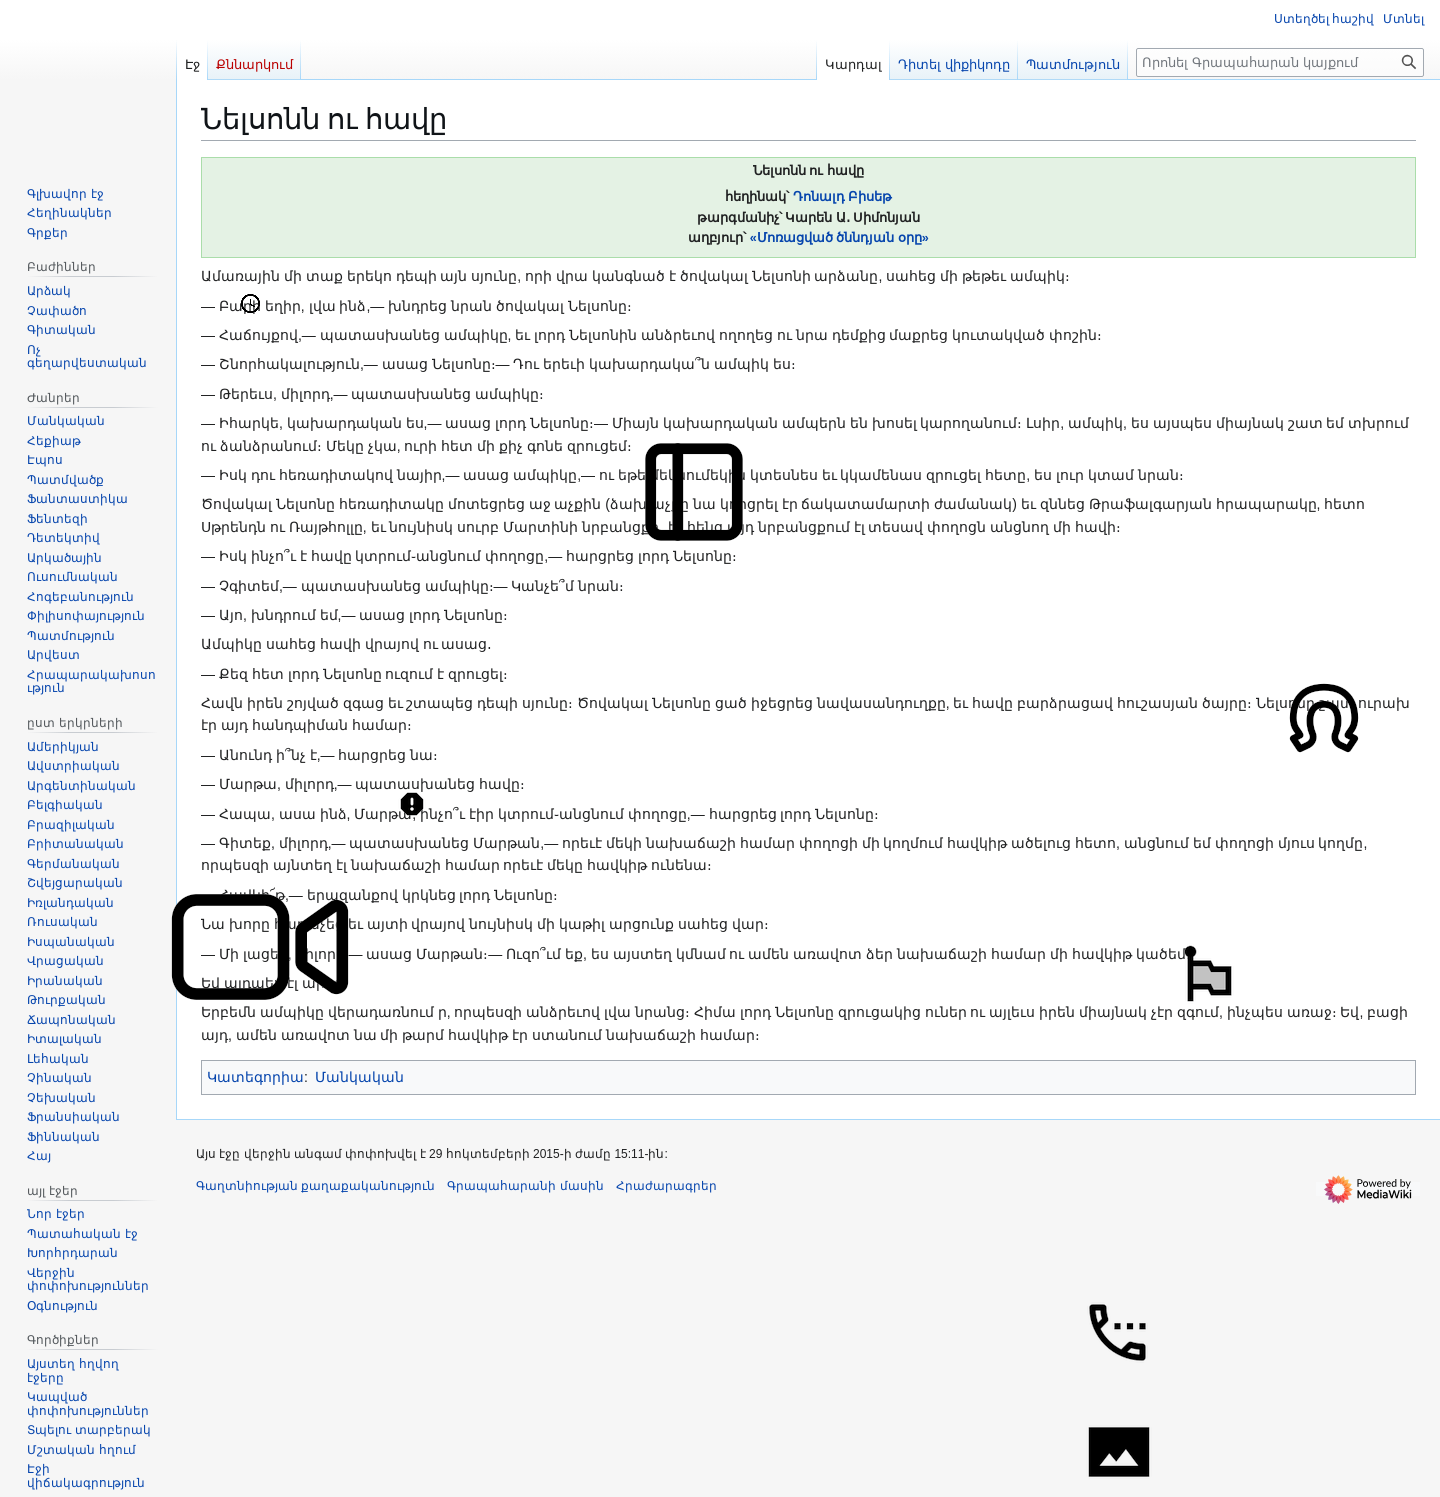 The width and height of the screenshot is (1440, 1497). What do you see at coordinates (412, 804) in the screenshot?
I see `report a problem or issue` at bounding box center [412, 804].